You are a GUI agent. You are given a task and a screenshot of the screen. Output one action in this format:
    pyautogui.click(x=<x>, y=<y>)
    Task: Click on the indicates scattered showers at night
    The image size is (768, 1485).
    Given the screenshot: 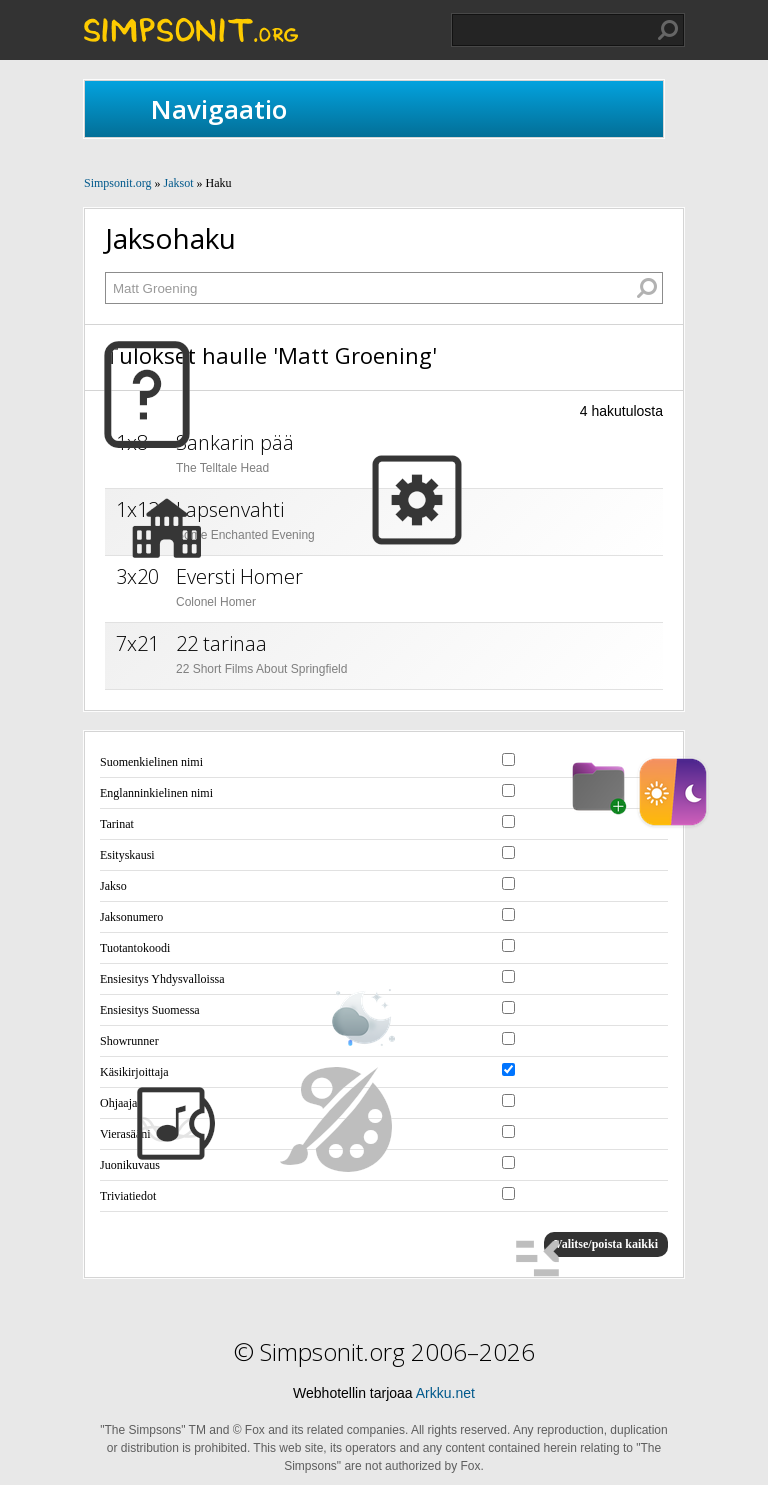 What is the action you would take?
    pyautogui.click(x=363, y=1017)
    